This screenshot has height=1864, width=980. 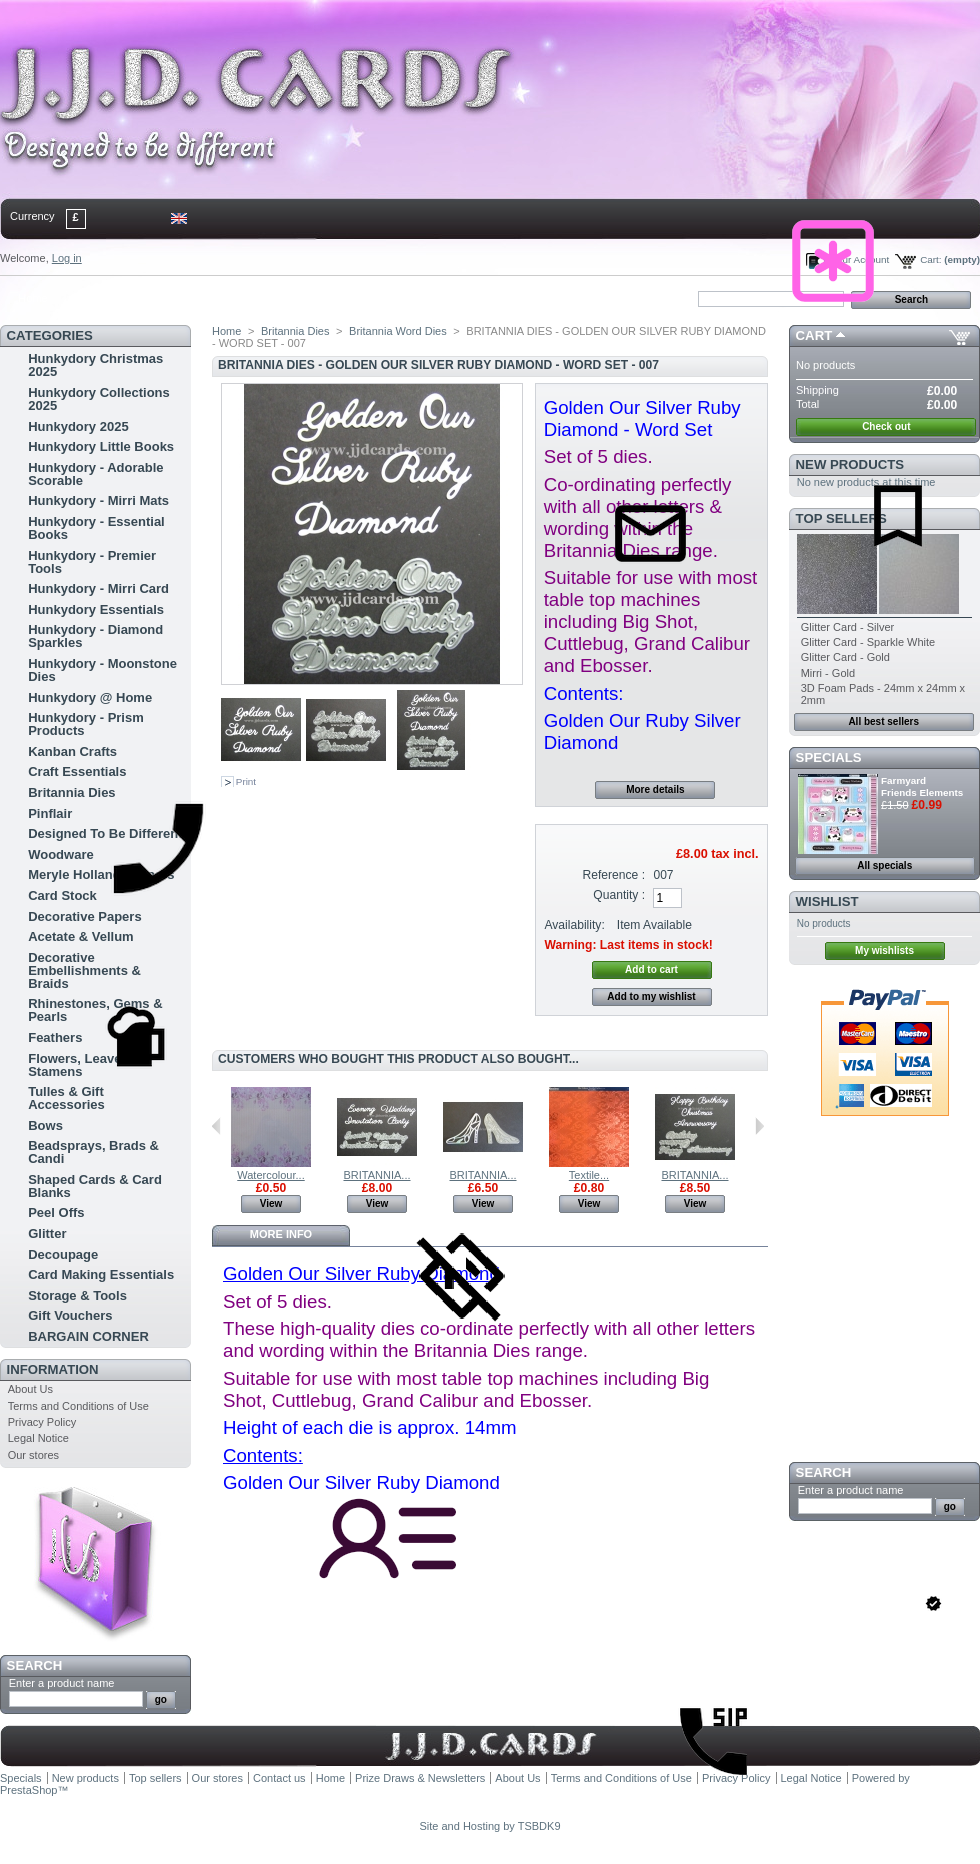 What do you see at coordinates (713, 1741) in the screenshot?
I see `make a SIP (internet-based) phone call` at bounding box center [713, 1741].